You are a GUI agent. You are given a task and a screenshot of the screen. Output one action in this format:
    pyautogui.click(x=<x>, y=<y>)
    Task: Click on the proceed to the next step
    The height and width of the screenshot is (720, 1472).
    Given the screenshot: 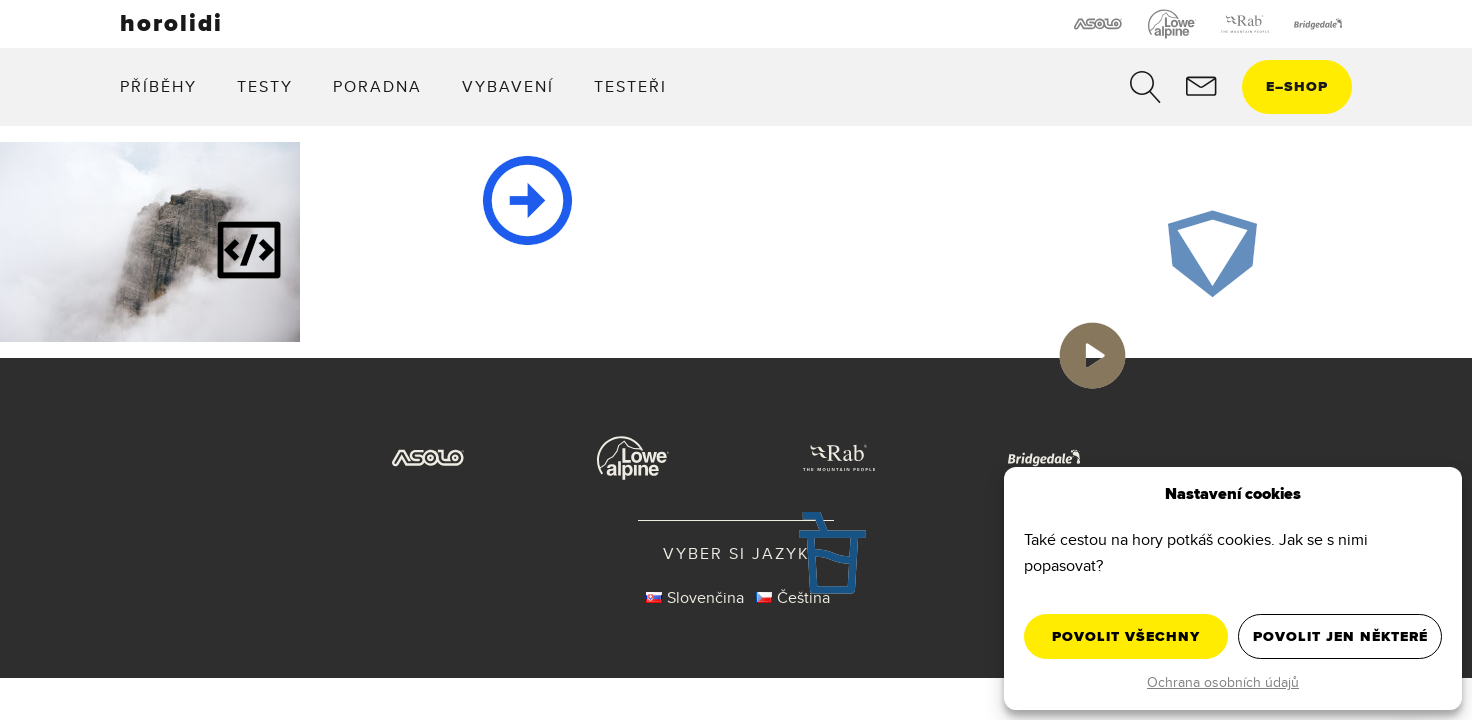 What is the action you would take?
    pyautogui.click(x=527, y=200)
    